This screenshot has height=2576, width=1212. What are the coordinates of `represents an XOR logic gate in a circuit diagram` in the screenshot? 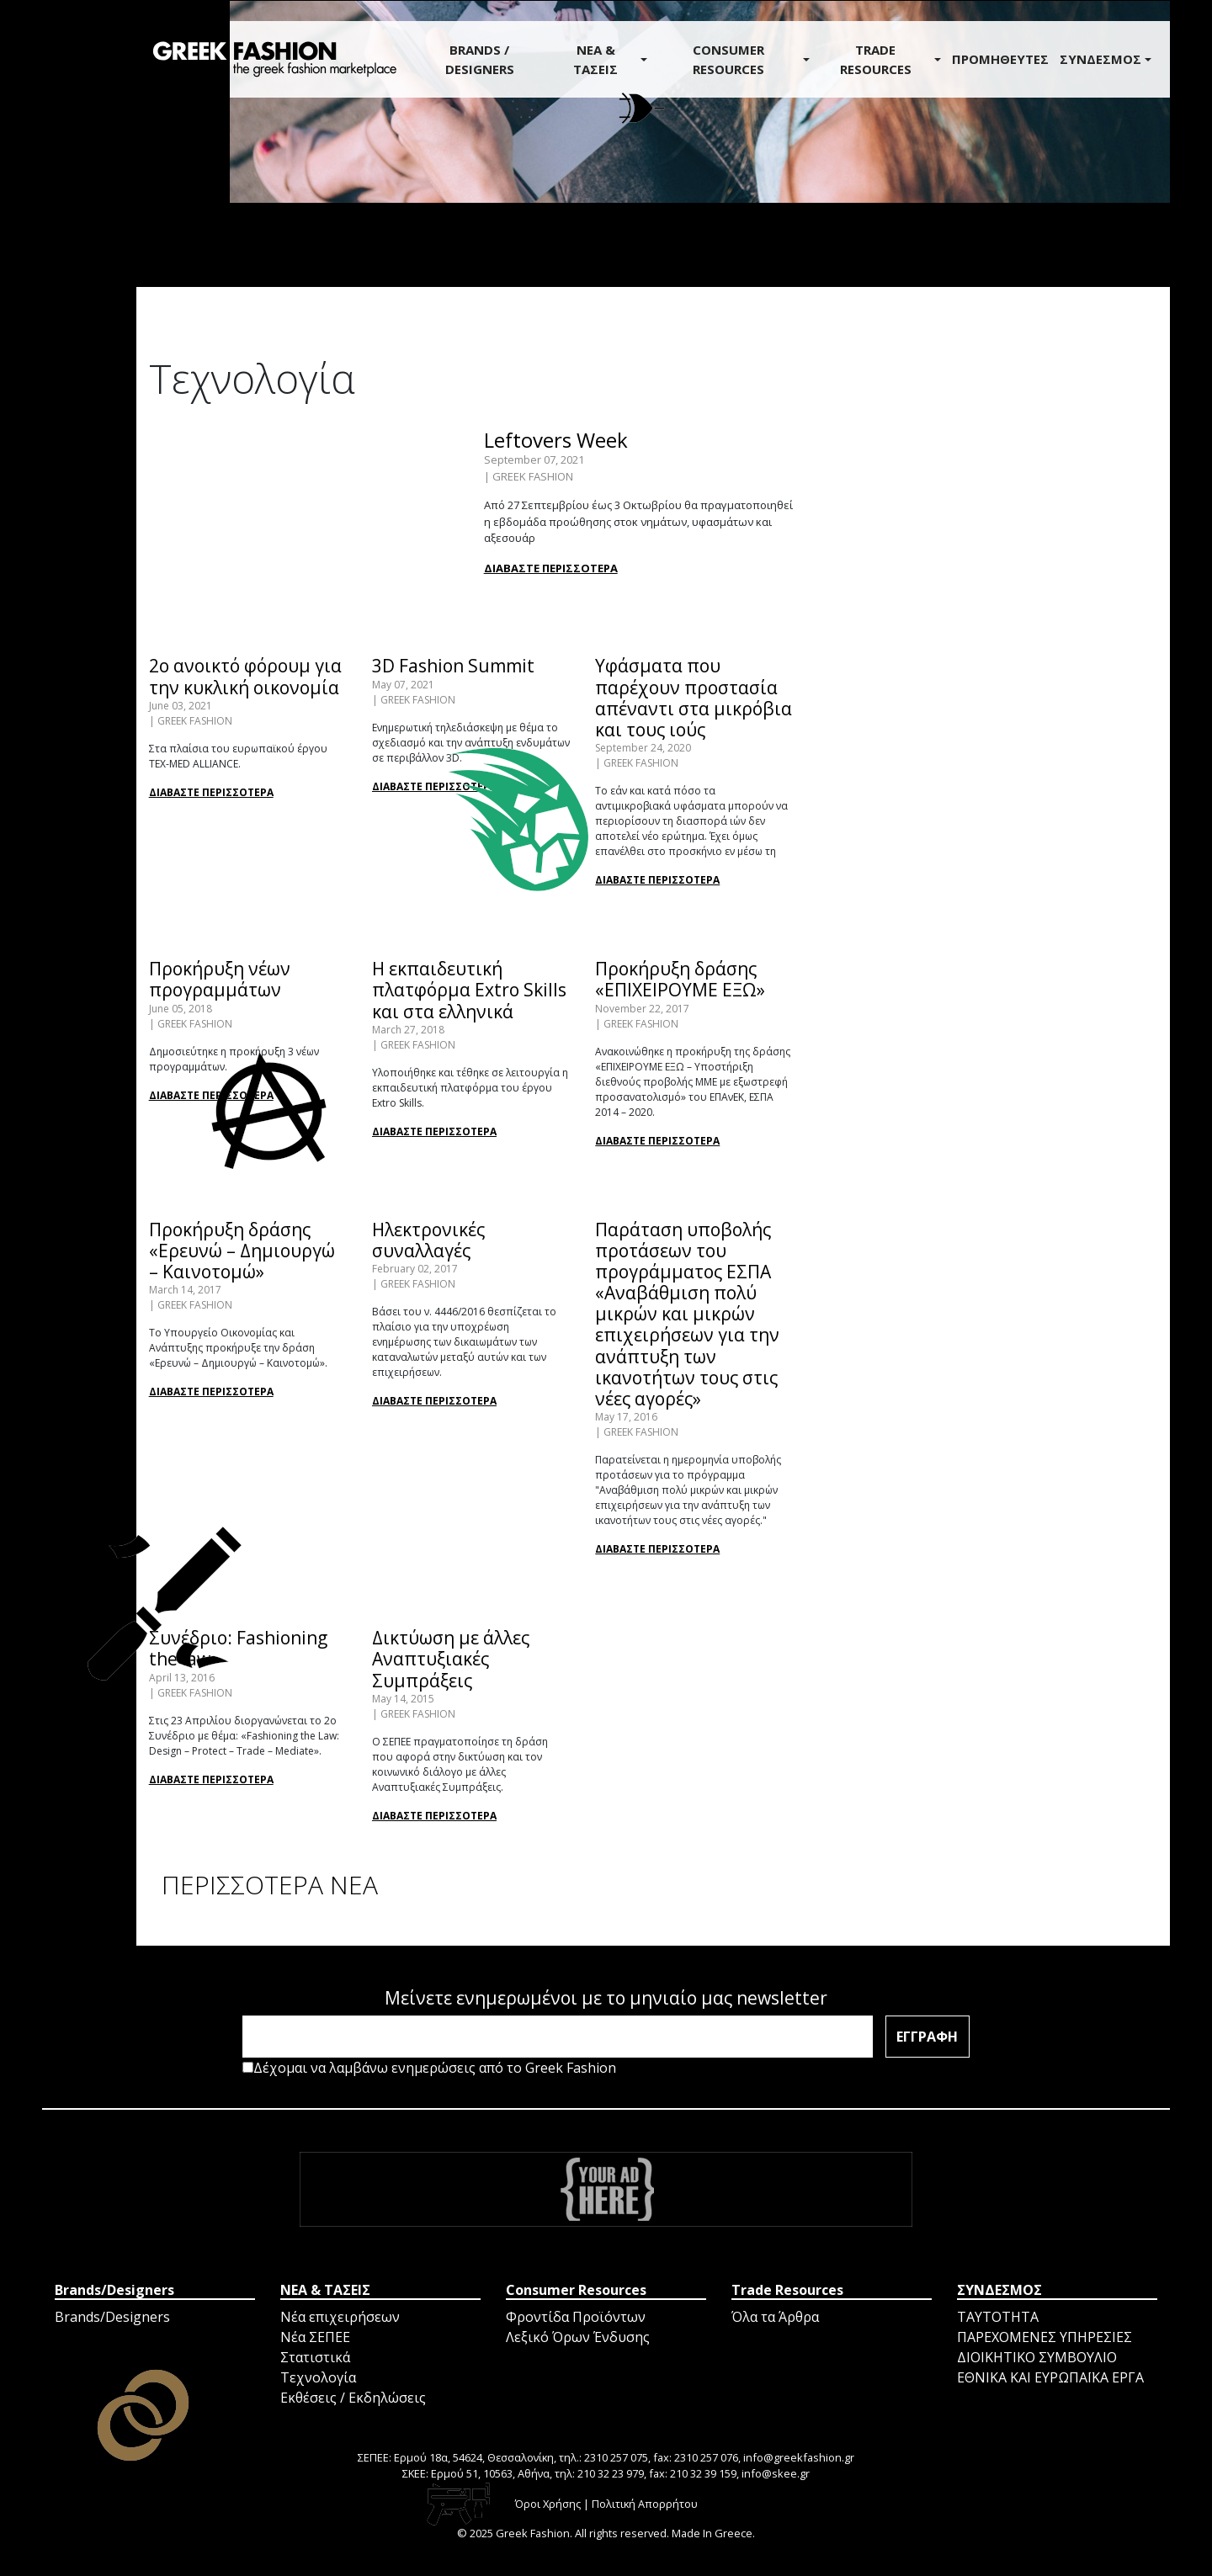 It's located at (641, 108).